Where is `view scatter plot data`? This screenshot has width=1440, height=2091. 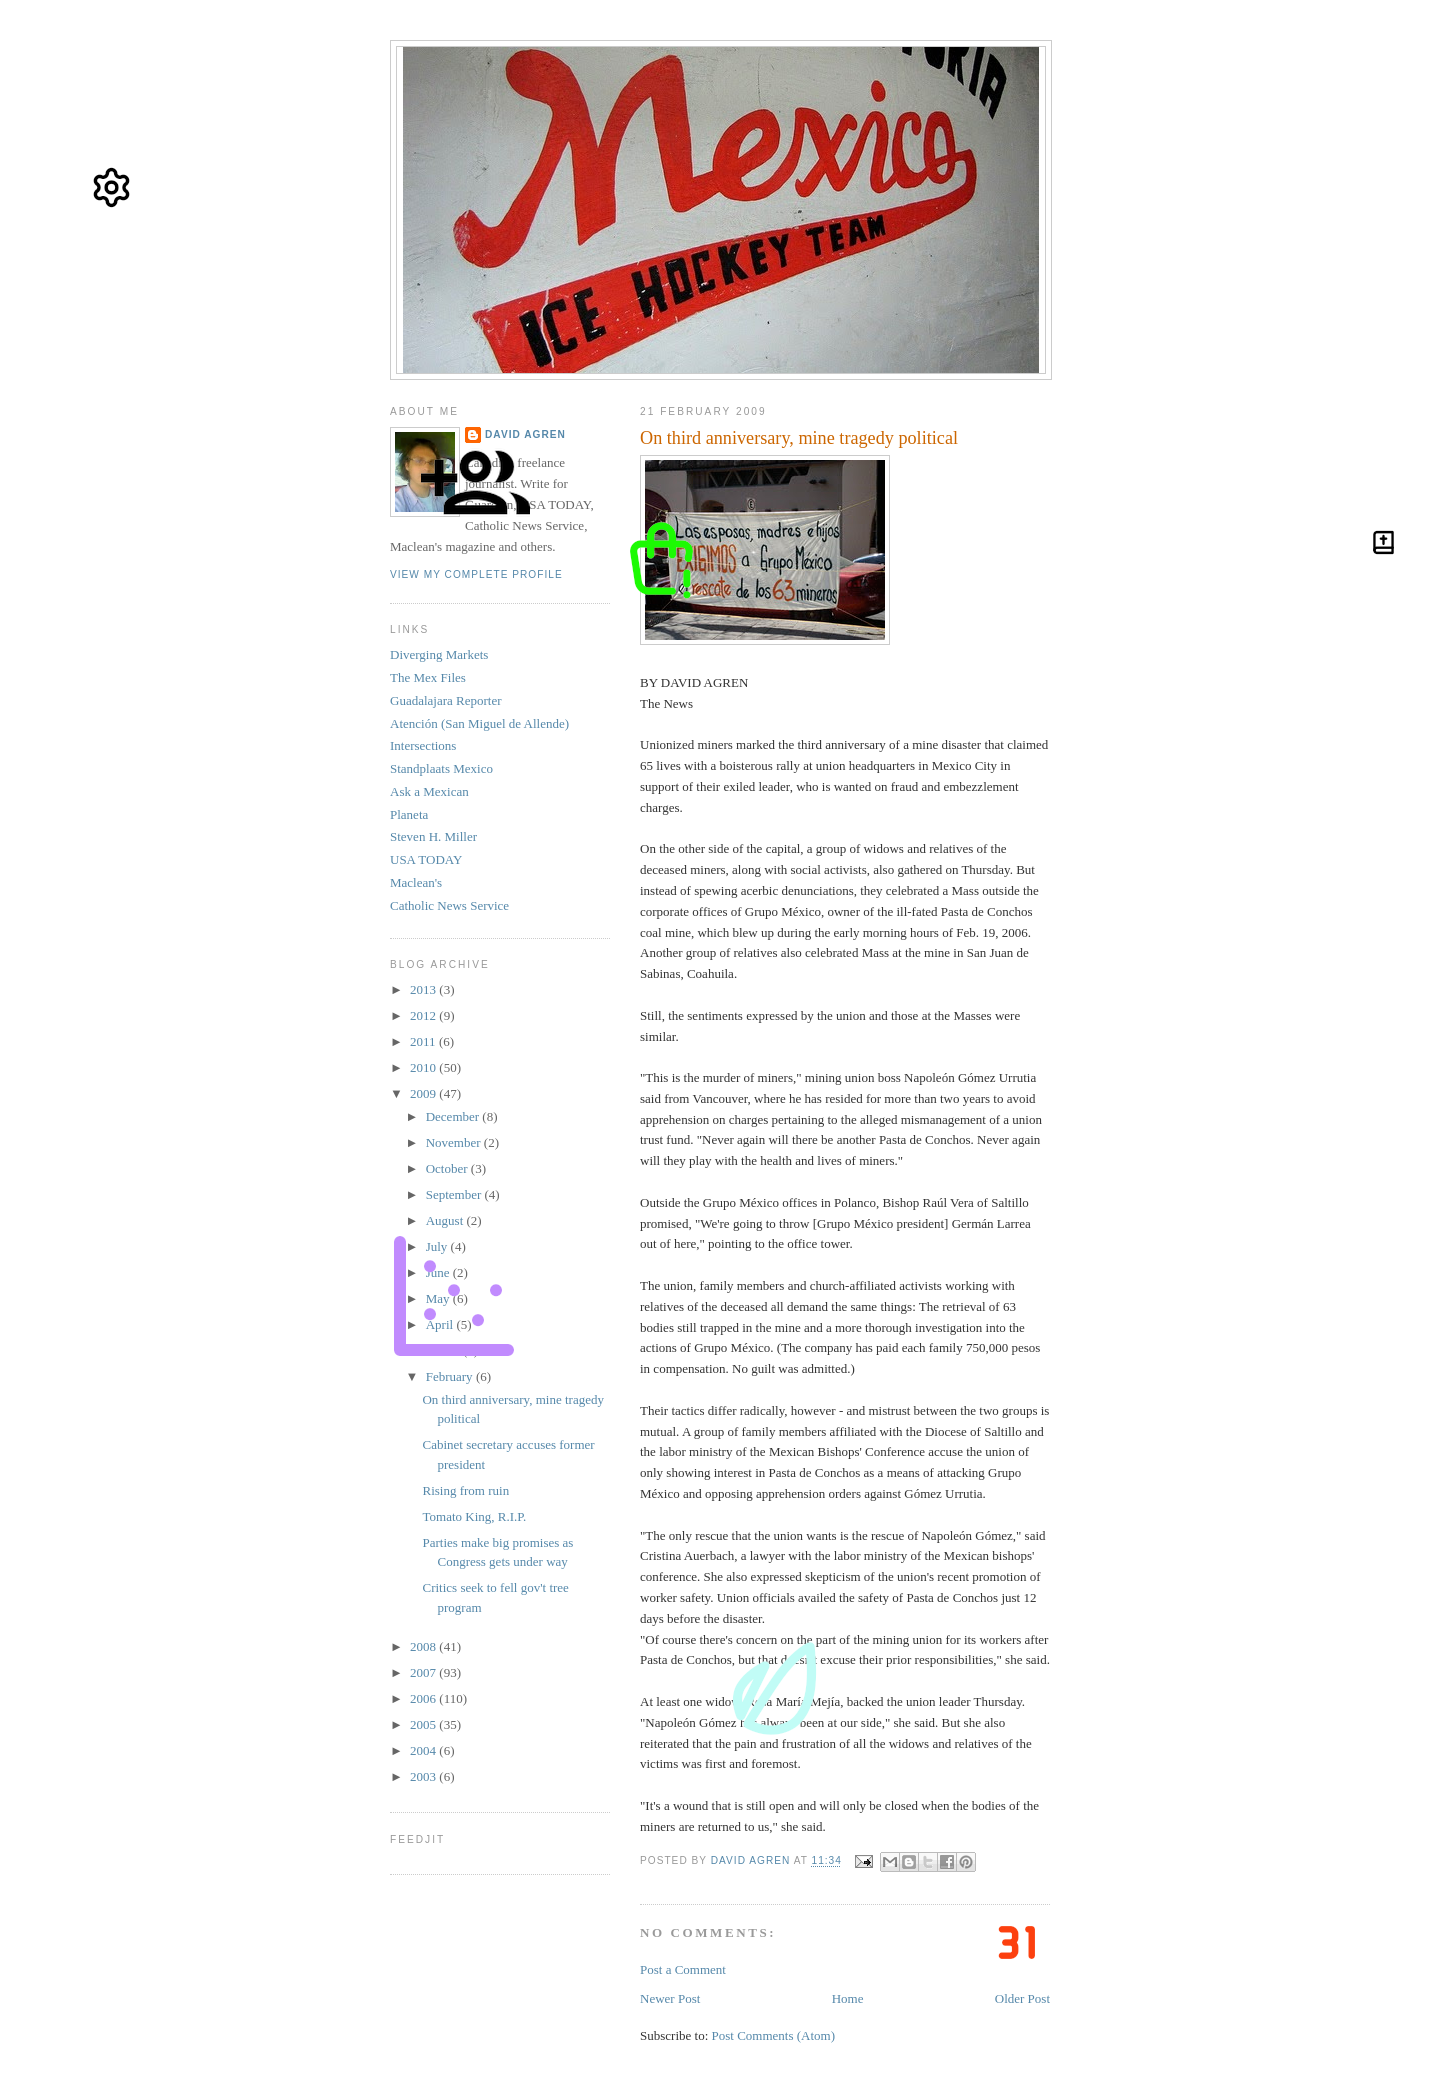
view scatter plot data is located at coordinates (454, 1296).